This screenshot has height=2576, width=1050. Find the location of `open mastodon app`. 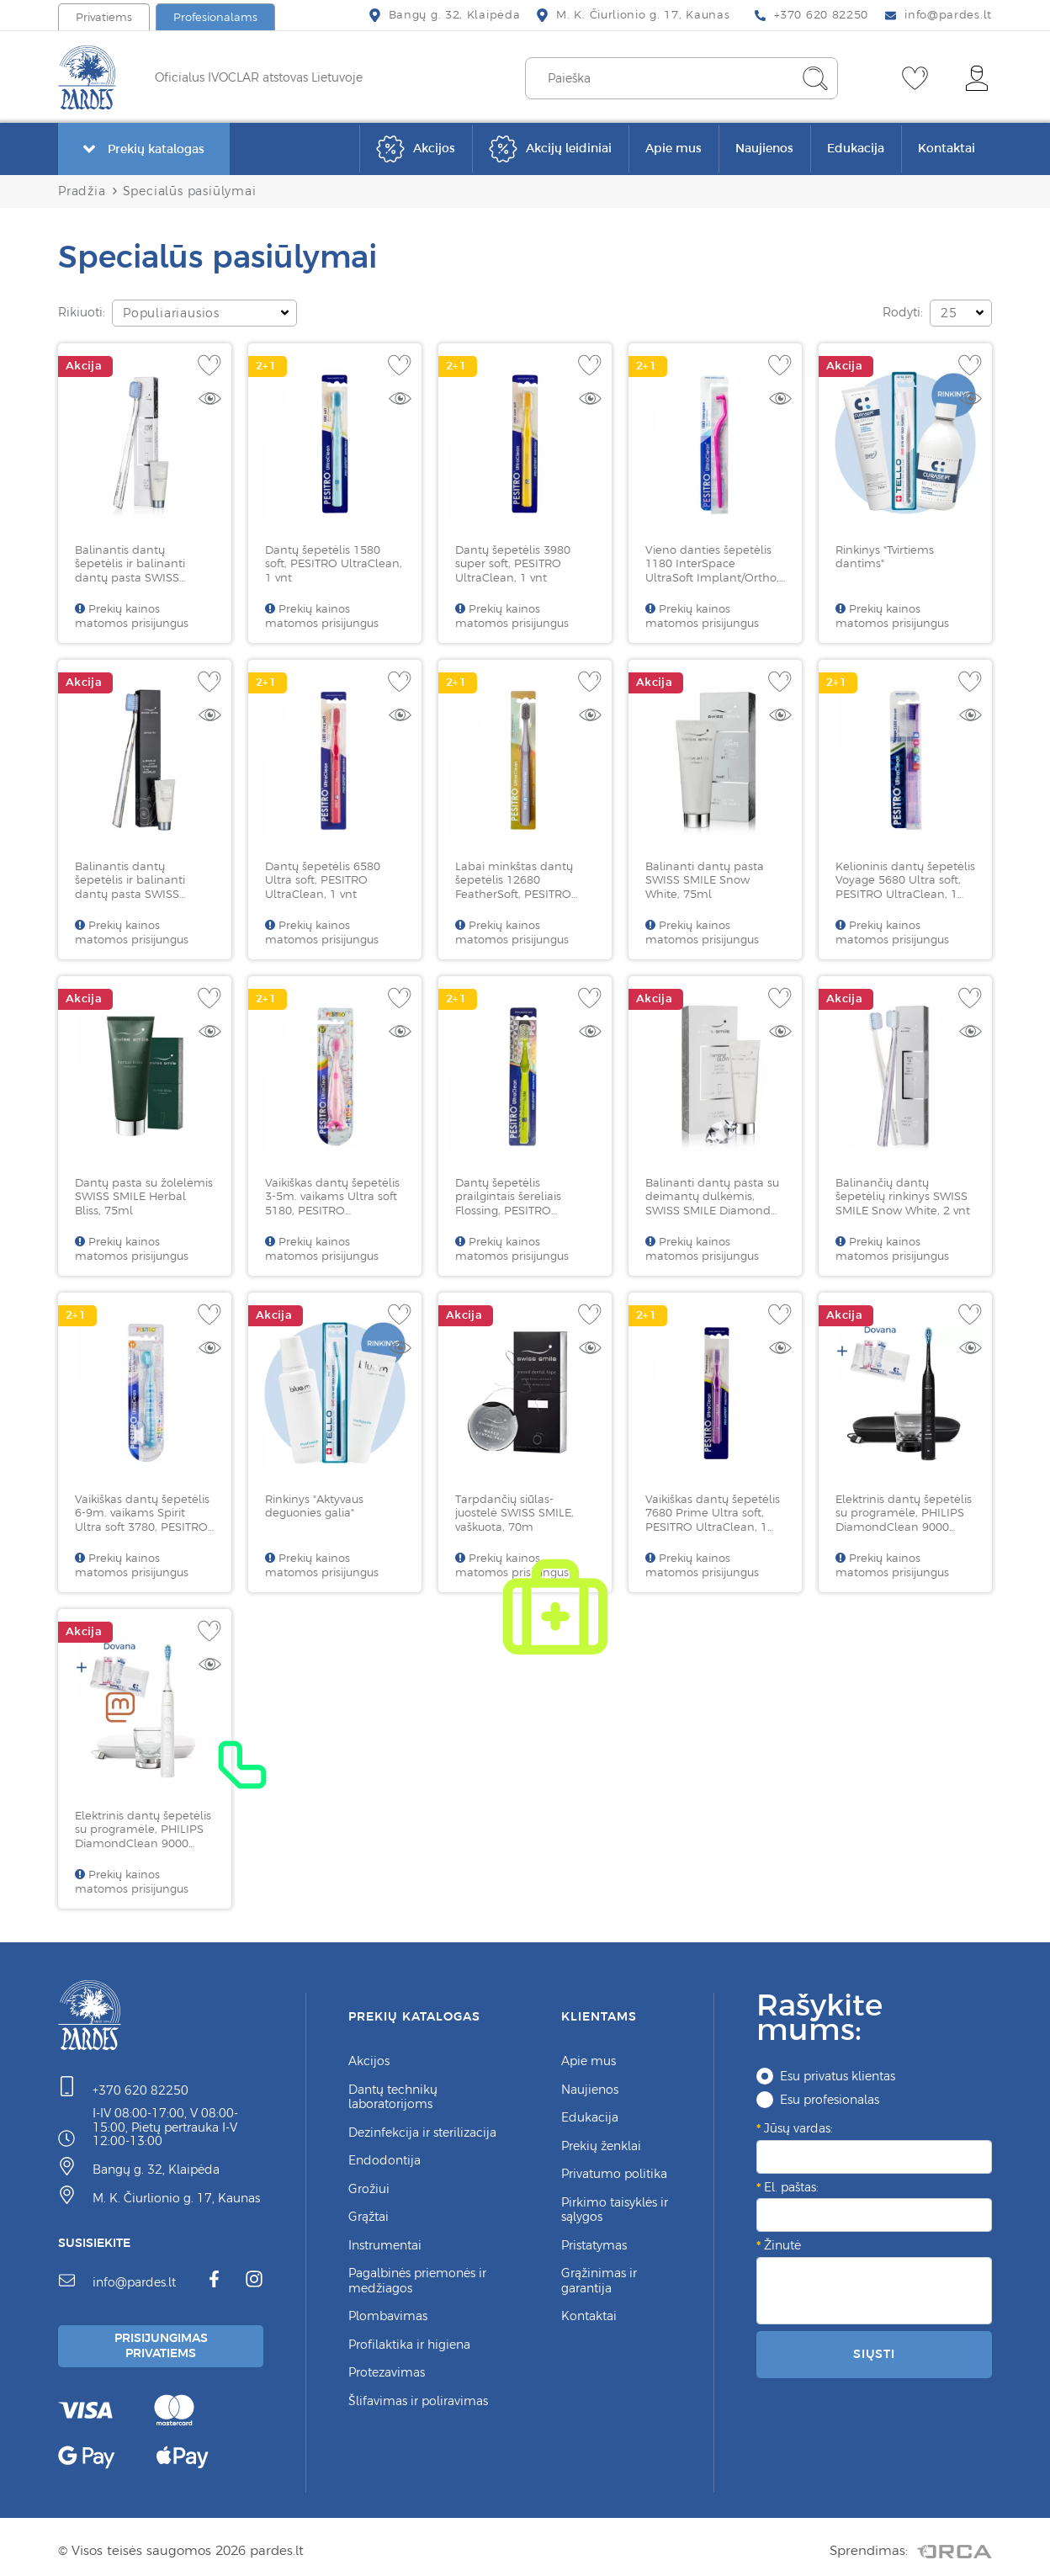

open mastodon app is located at coordinates (120, 1707).